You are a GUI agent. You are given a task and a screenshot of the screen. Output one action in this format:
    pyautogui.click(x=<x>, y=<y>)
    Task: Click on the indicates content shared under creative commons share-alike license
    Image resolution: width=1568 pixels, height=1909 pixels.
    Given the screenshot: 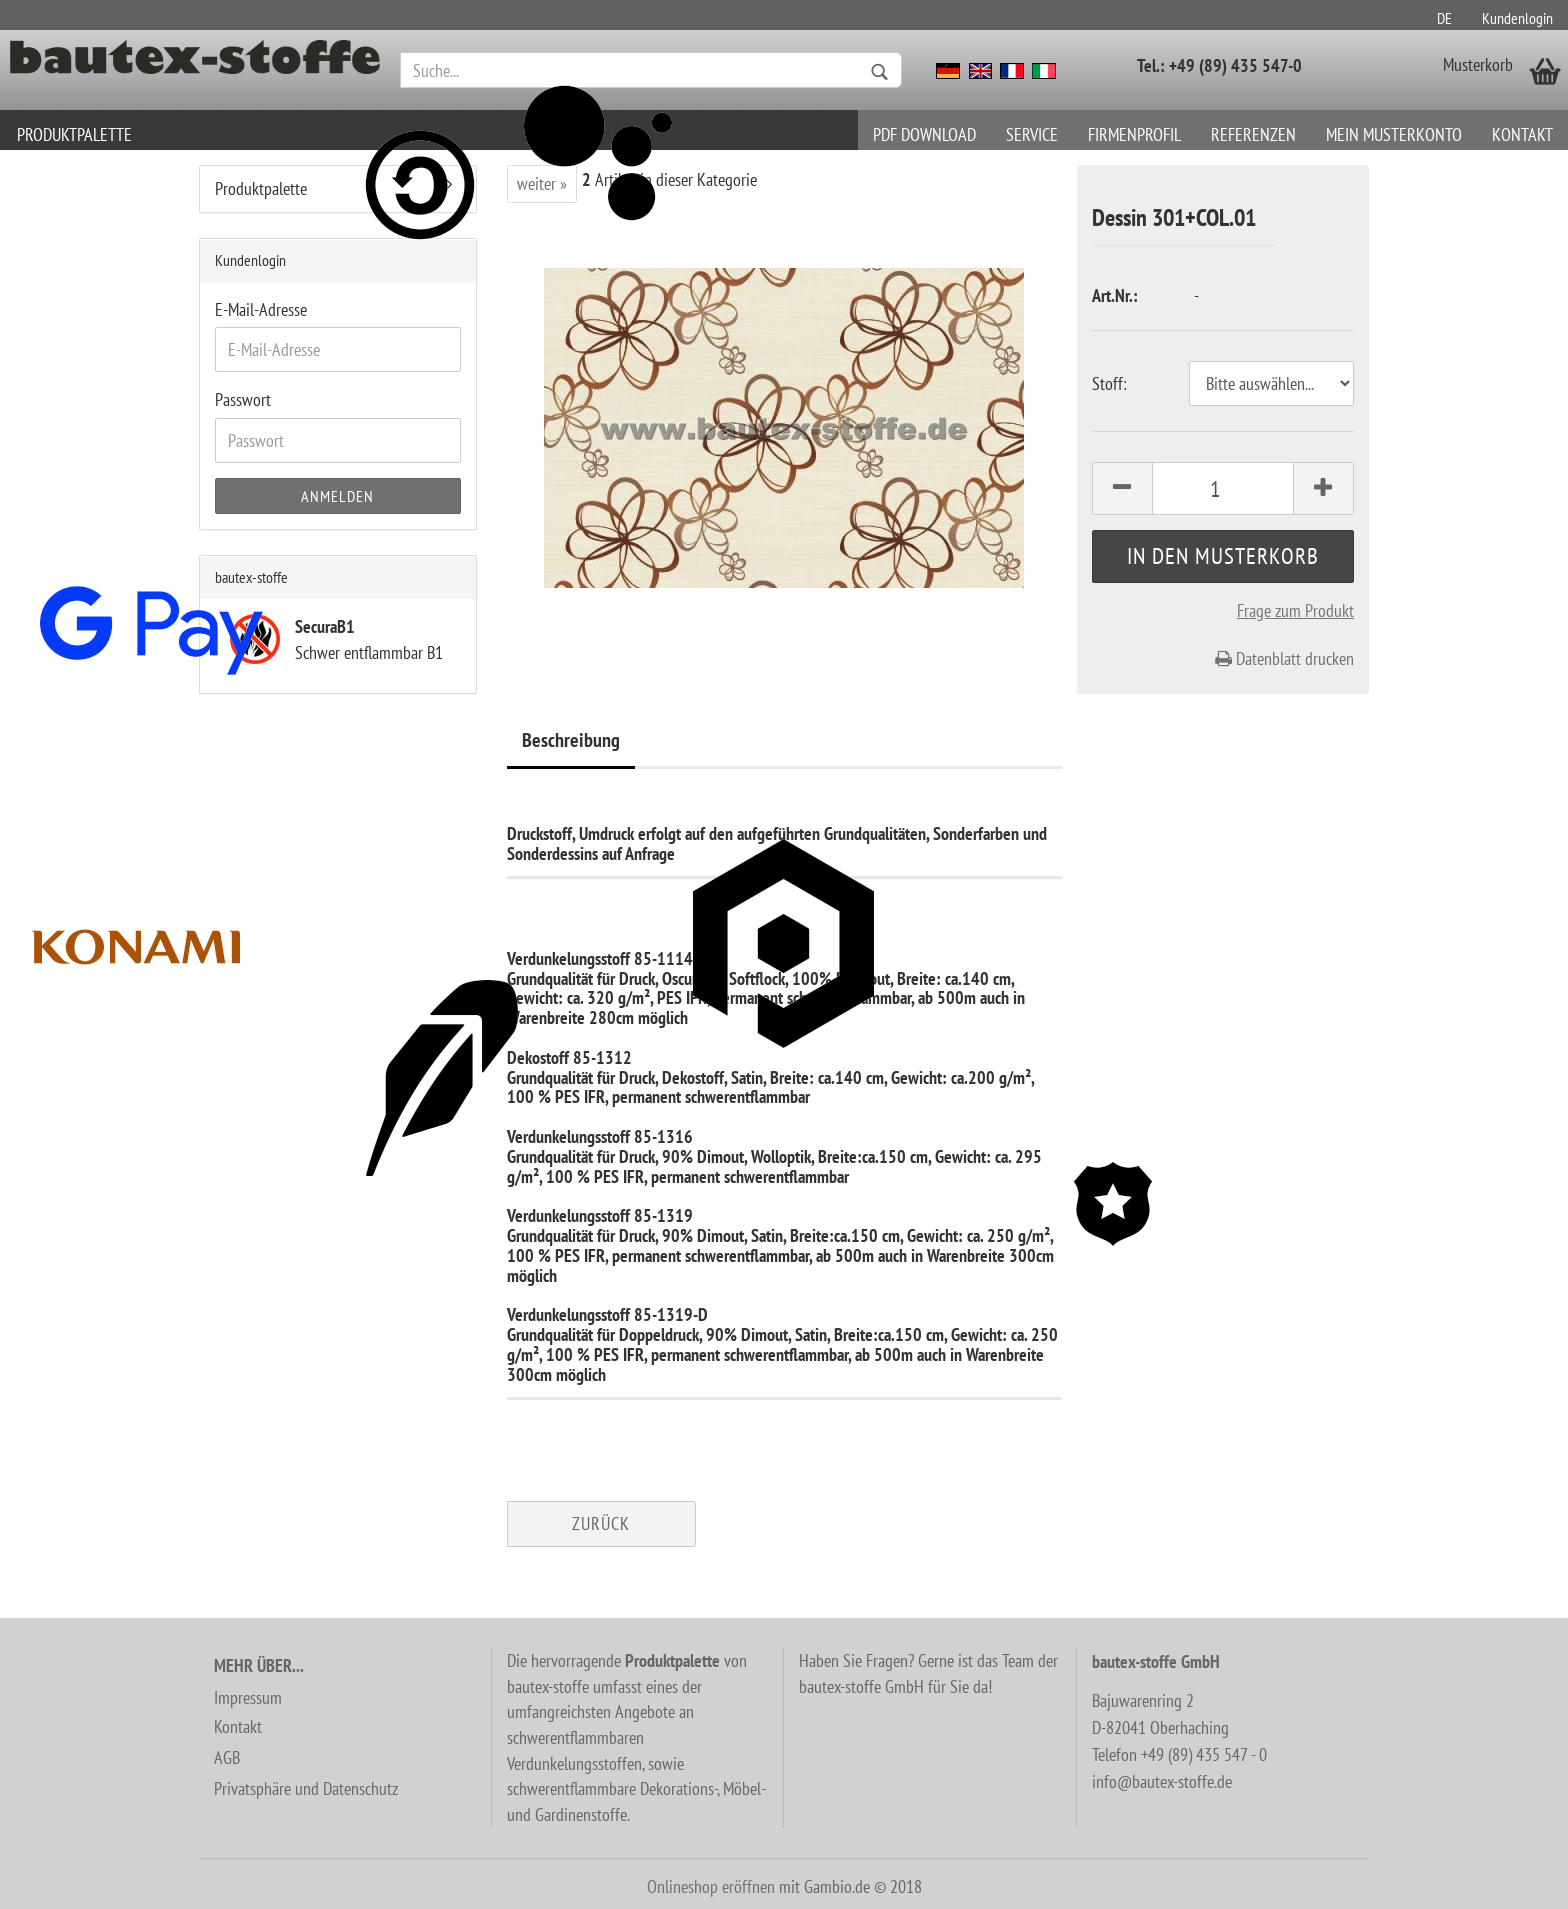 What is the action you would take?
    pyautogui.click(x=420, y=185)
    